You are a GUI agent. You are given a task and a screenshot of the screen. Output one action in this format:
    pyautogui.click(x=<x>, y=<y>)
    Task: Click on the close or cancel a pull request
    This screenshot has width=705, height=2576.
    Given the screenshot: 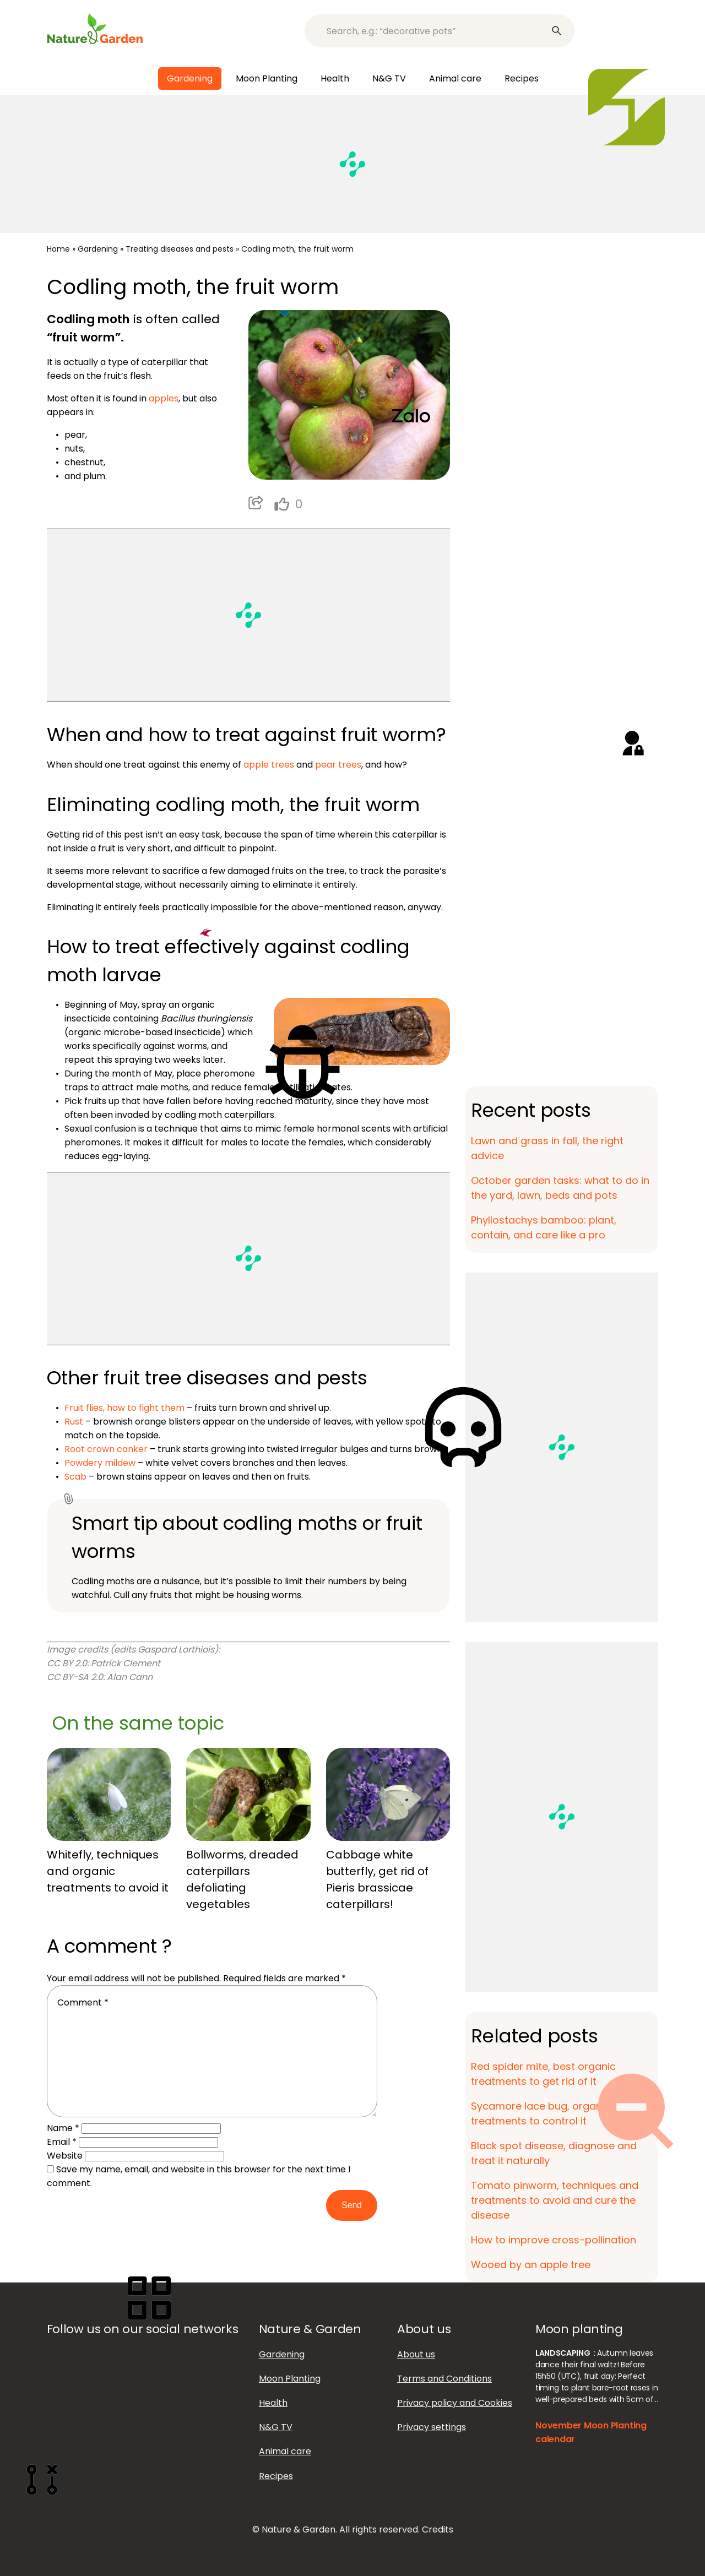 What is the action you would take?
    pyautogui.click(x=42, y=2480)
    